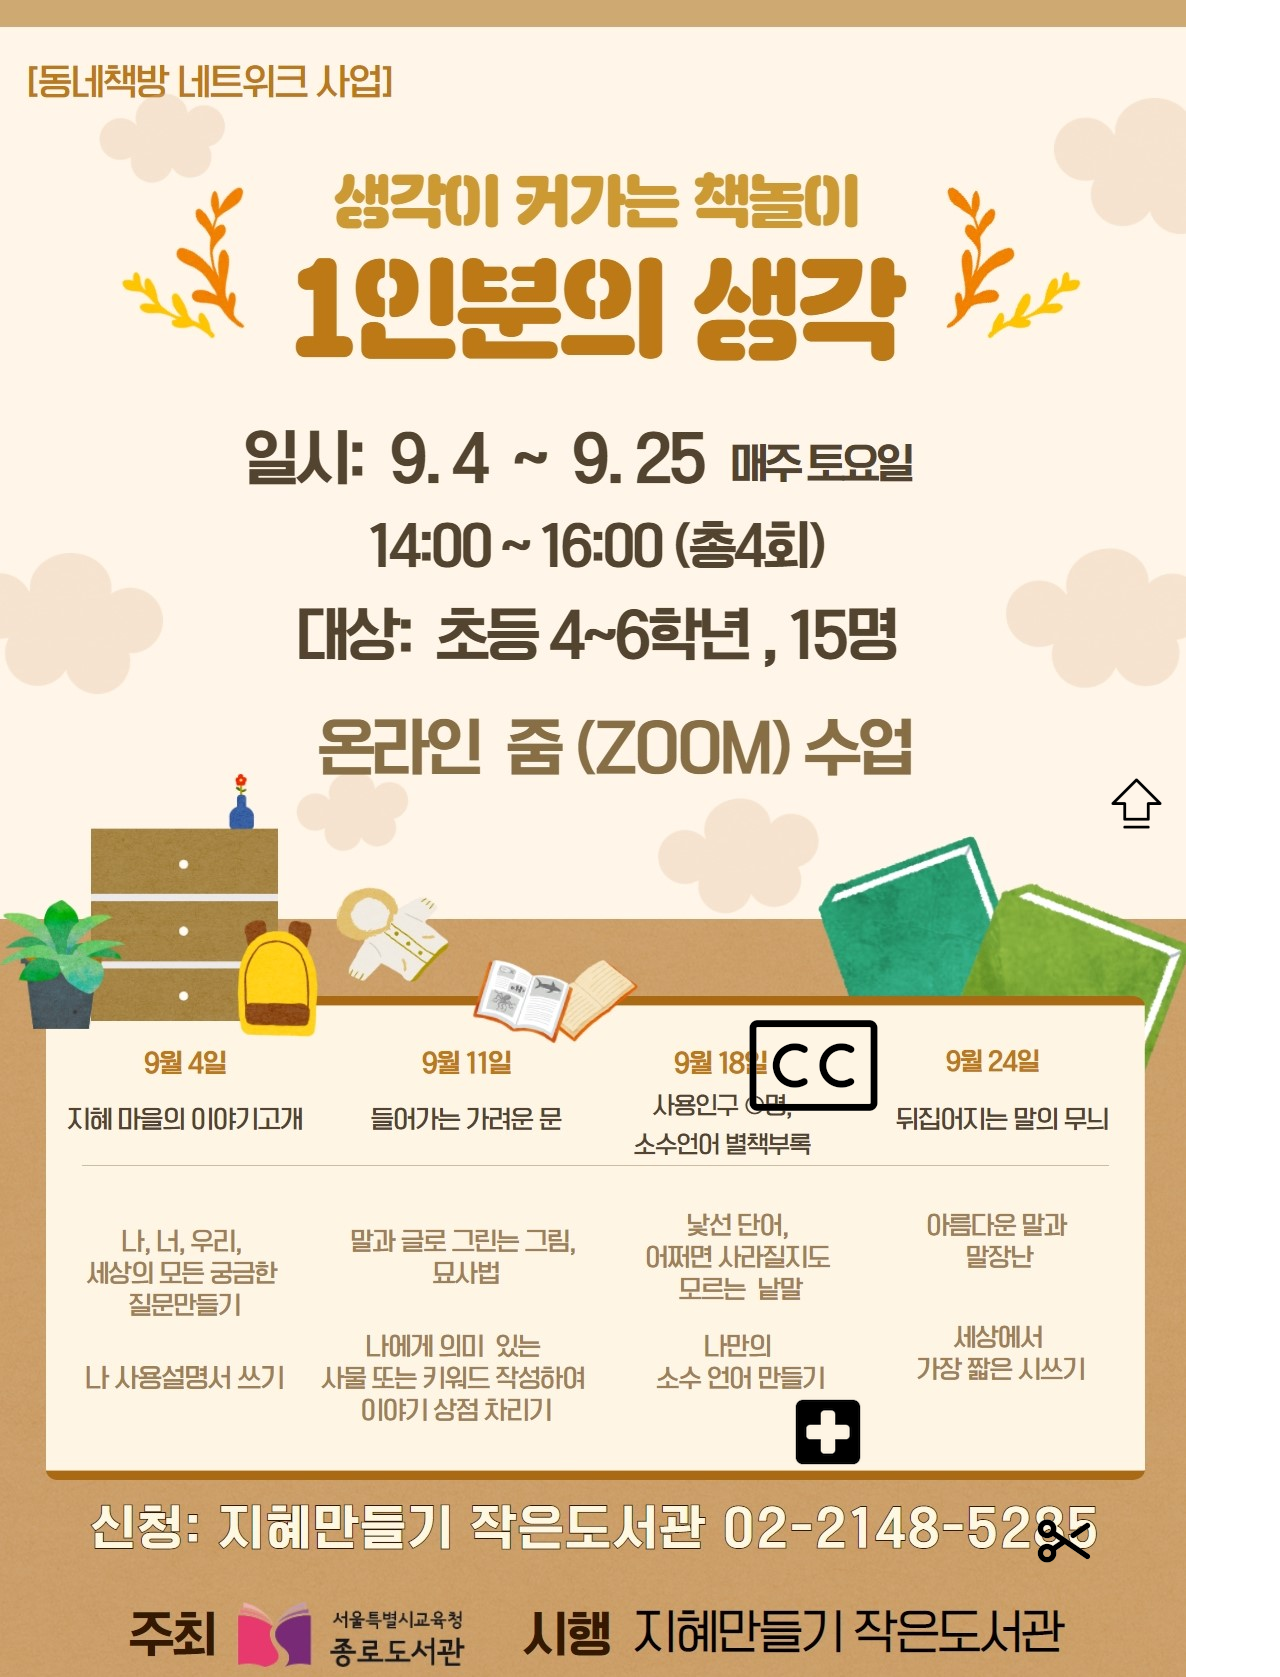 This screenshot has width=1280, height=1677. What do you see at coordinates (828, 1432) in the screenshot?
I see `find nearby hospitals or medical facilities` at bounding box center [828, 1432].